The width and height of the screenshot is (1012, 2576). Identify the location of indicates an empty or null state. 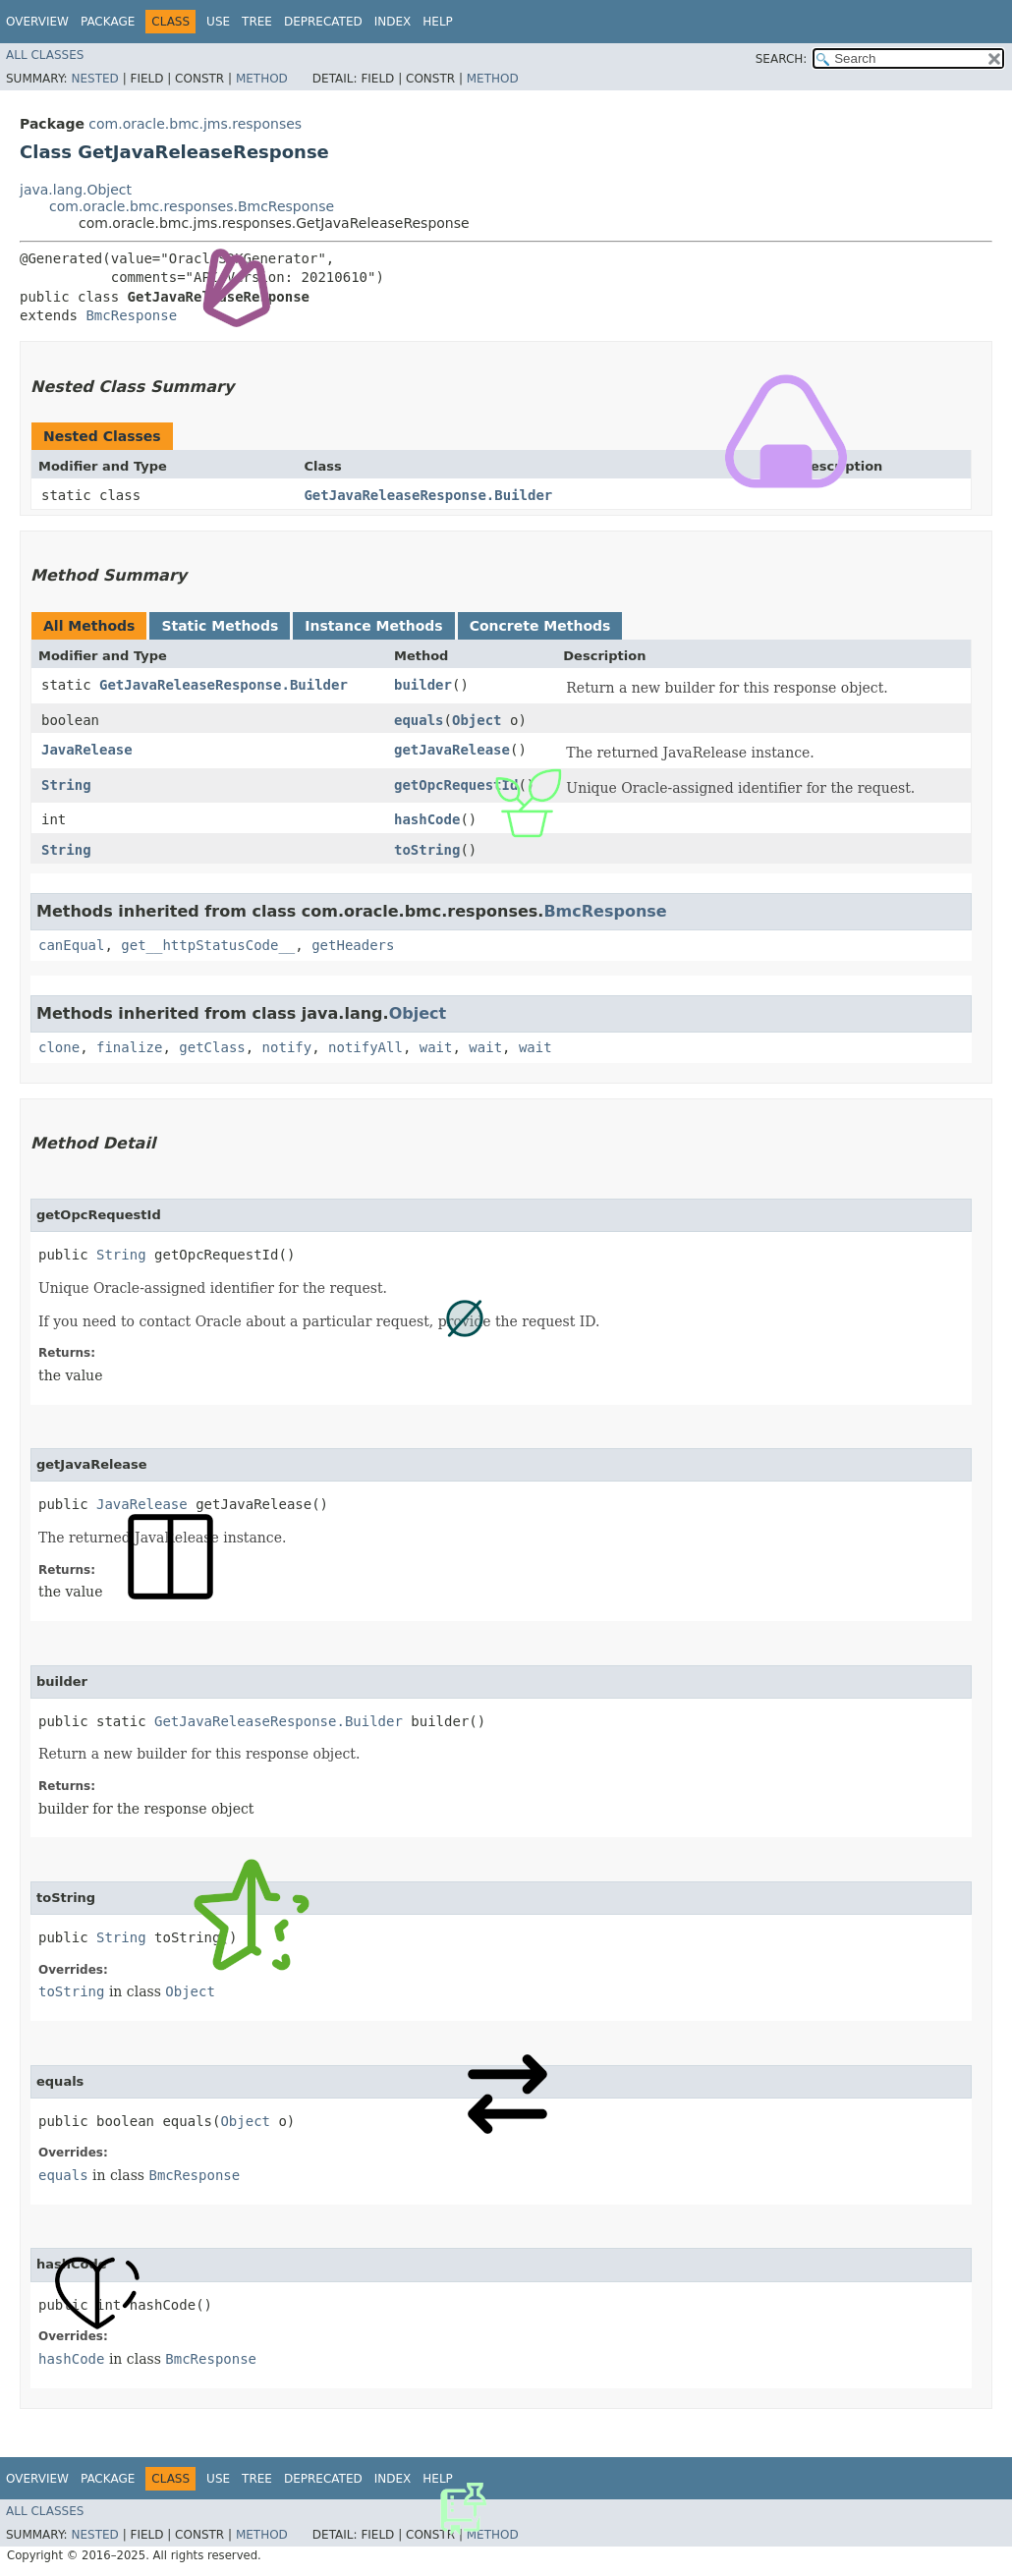
(465, 1318).